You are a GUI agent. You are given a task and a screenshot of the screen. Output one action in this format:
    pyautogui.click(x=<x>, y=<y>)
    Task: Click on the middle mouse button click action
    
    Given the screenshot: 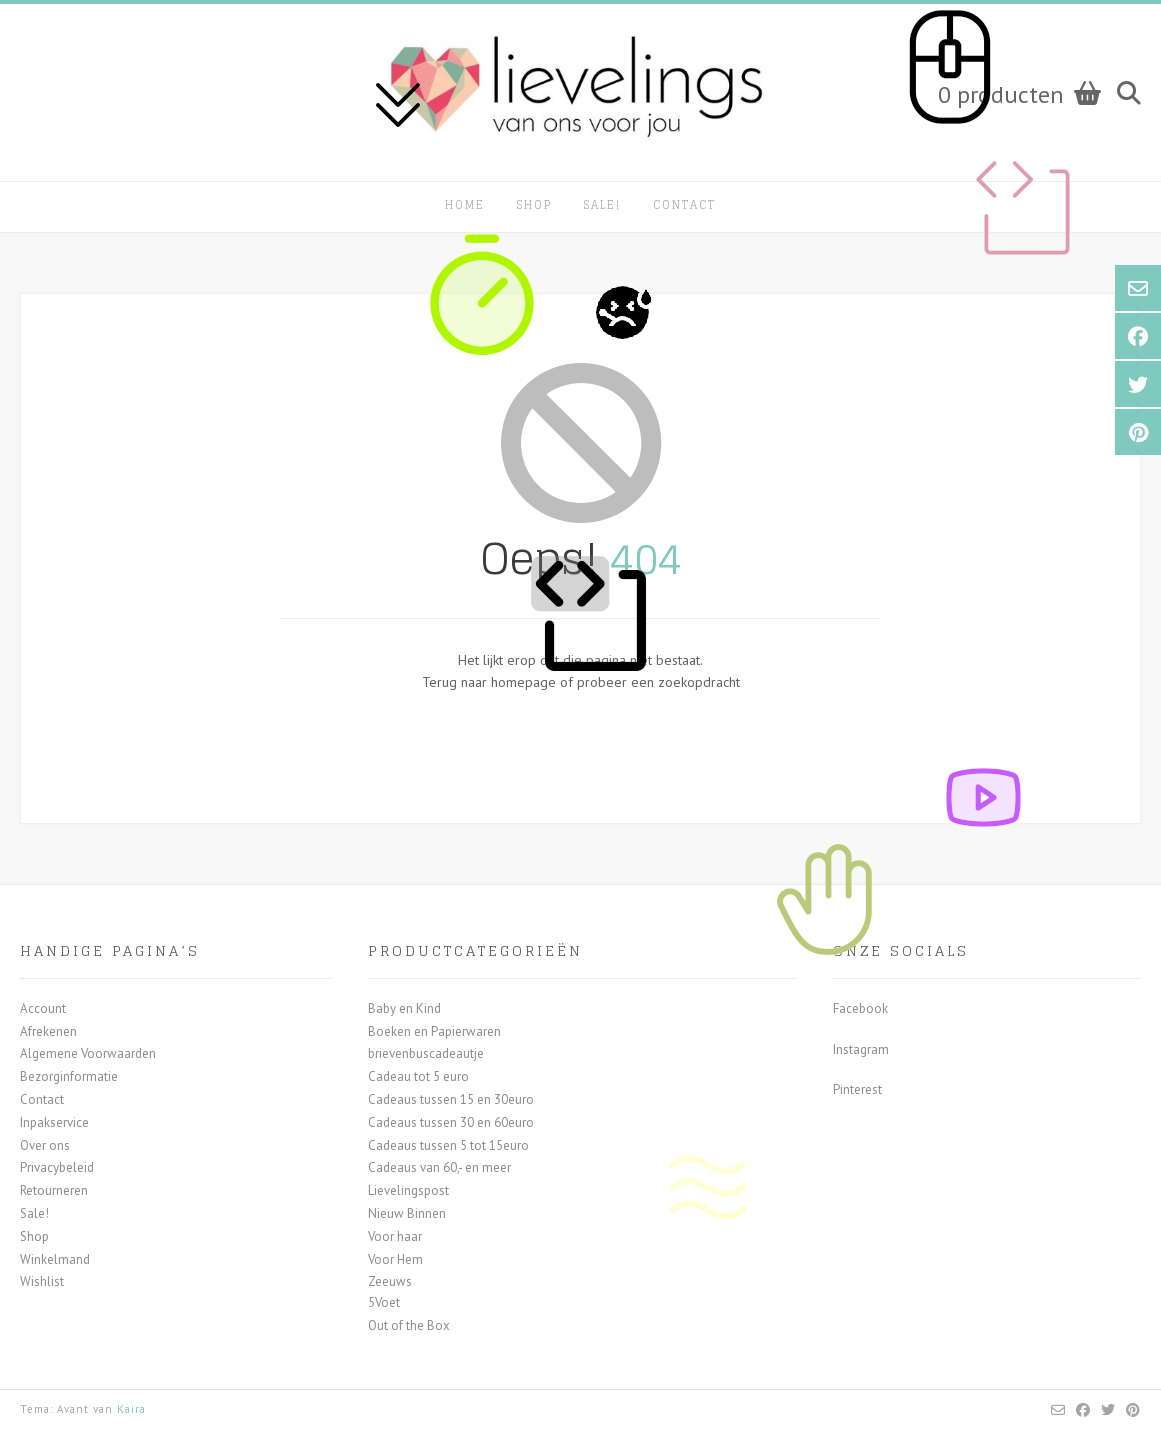 What is the action you would take?
    pyautogui.click(x=950, y=67)
    